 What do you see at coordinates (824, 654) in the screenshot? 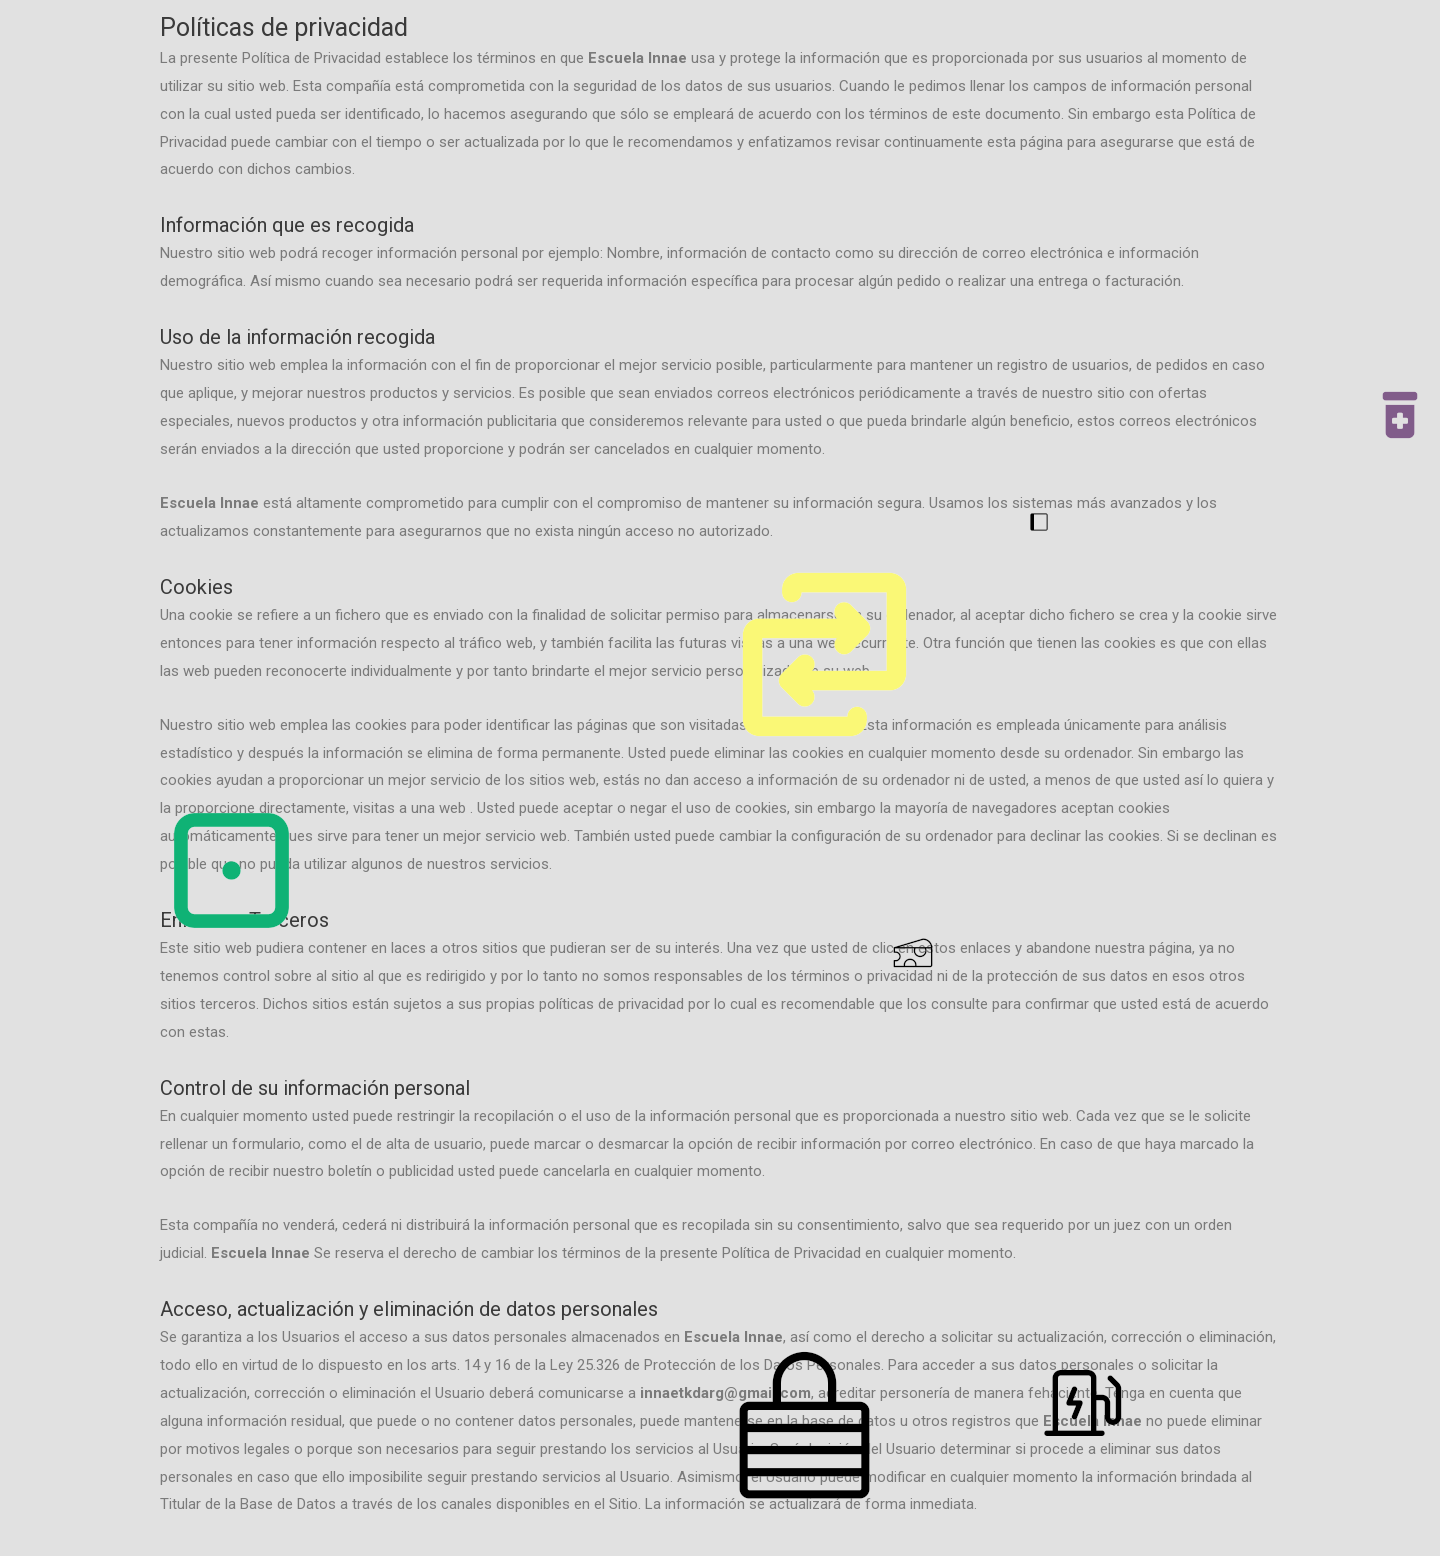
I see `swap or exchange items` at bounding box center [824, 654].